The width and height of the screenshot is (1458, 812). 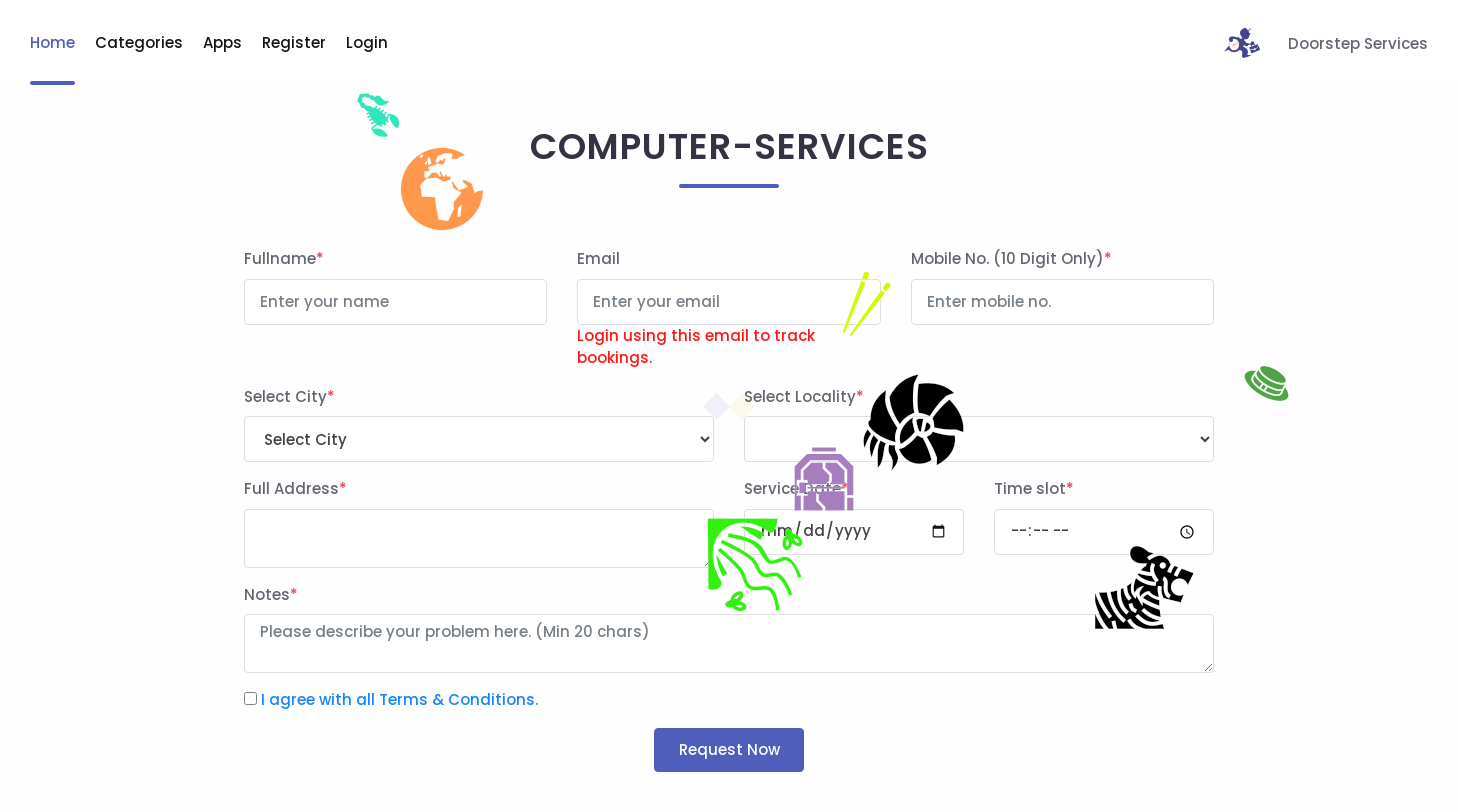 What do you see at coordinates (1266, 383) in the screenshot?
I see `select a hat accessory for your character` at bounding box center [1266, 383].